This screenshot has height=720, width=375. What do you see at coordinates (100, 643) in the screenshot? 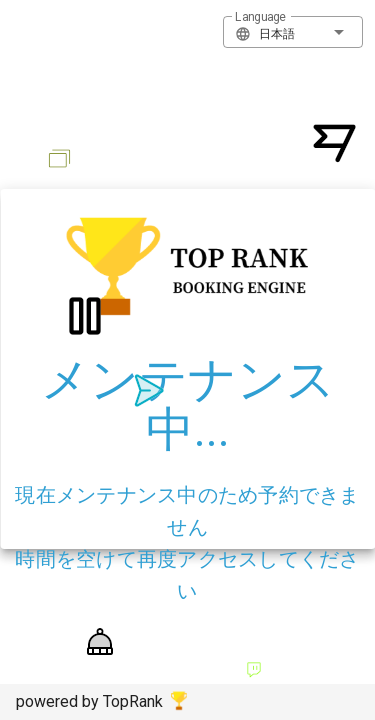
I see `select winter or cold weather accessories` at bounding box center [100, 643].